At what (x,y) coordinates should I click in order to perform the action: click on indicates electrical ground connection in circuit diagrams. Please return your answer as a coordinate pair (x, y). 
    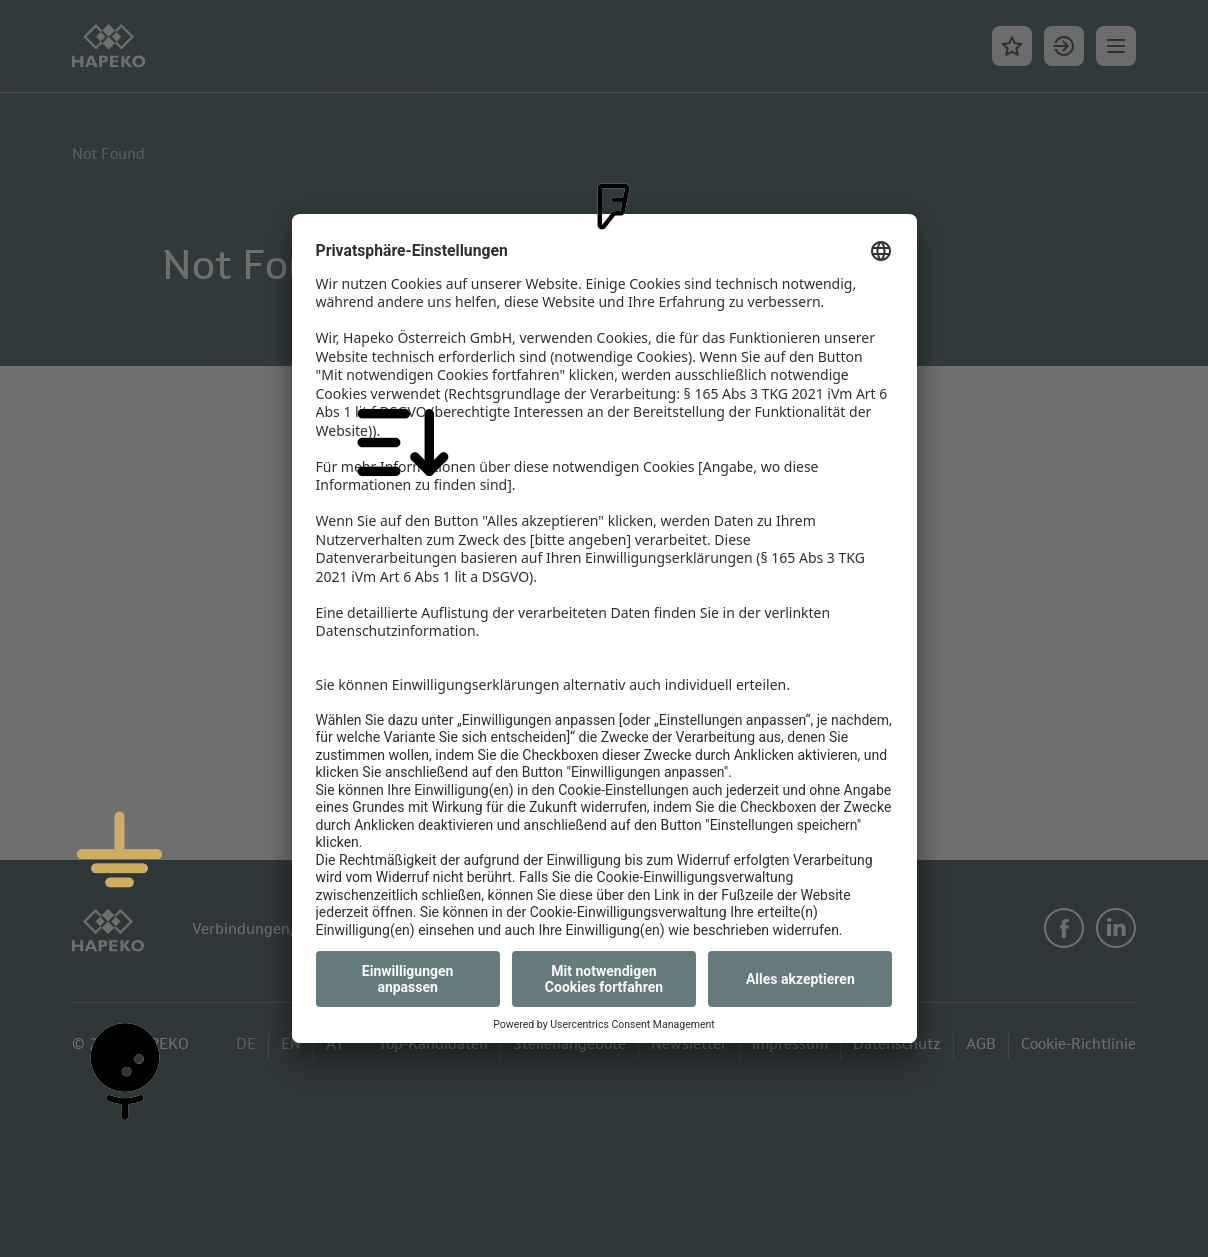
    Looking at the image, I should click on (119, 849).